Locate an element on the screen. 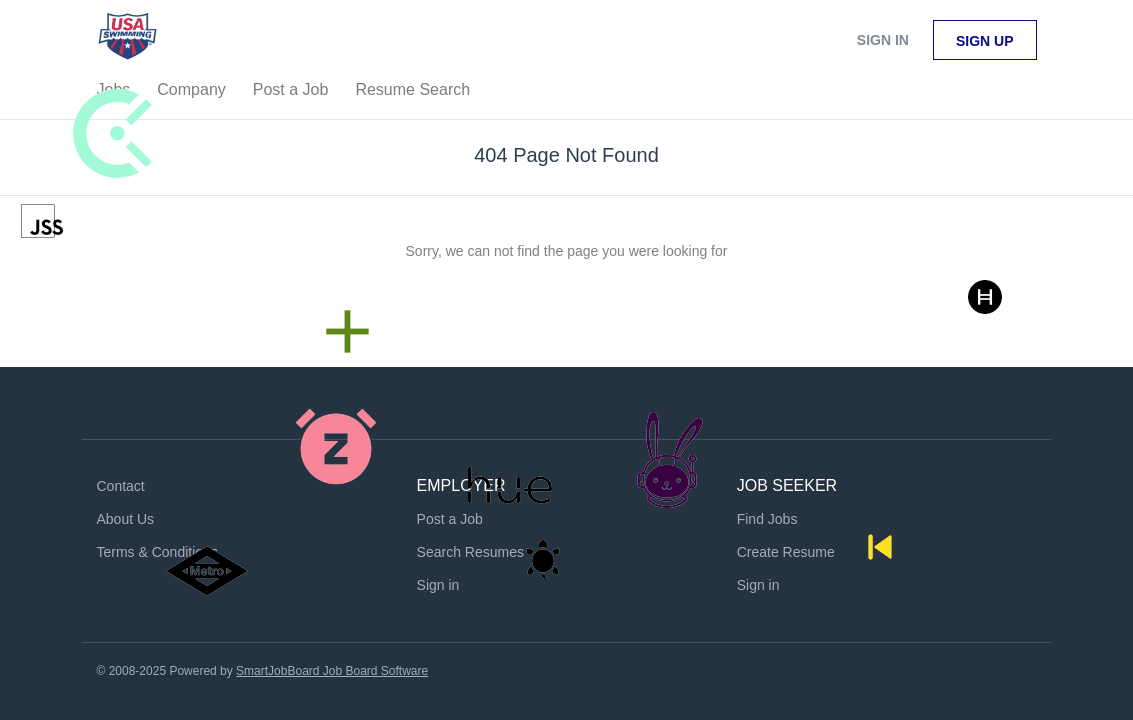 The width and height of the screenshot is (1133, 720). trino distributed SQL query engine logo is located at coordinates (670, 460).